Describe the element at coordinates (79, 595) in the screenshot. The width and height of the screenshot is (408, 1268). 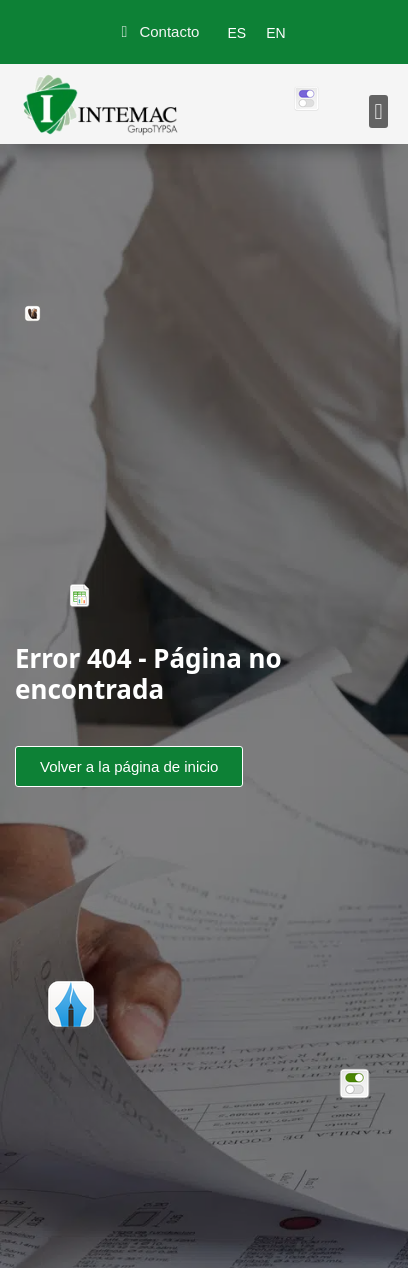
I see `openoffice calc spreadsheet file` at that location.